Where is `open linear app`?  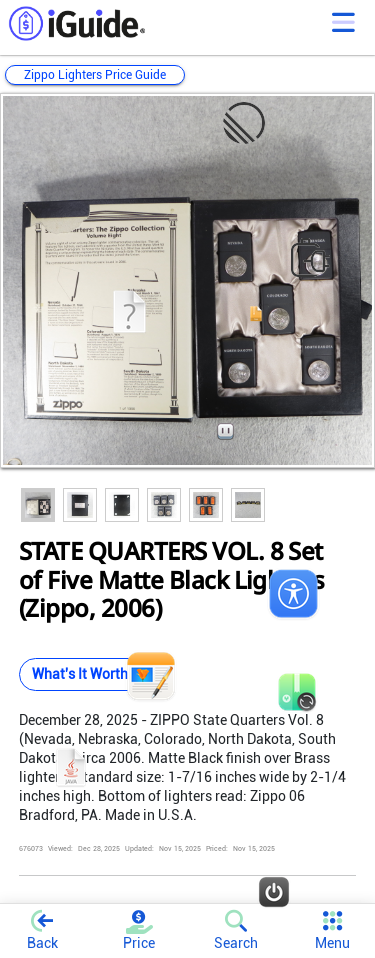 open linear app is located at coordinates (244, 123).